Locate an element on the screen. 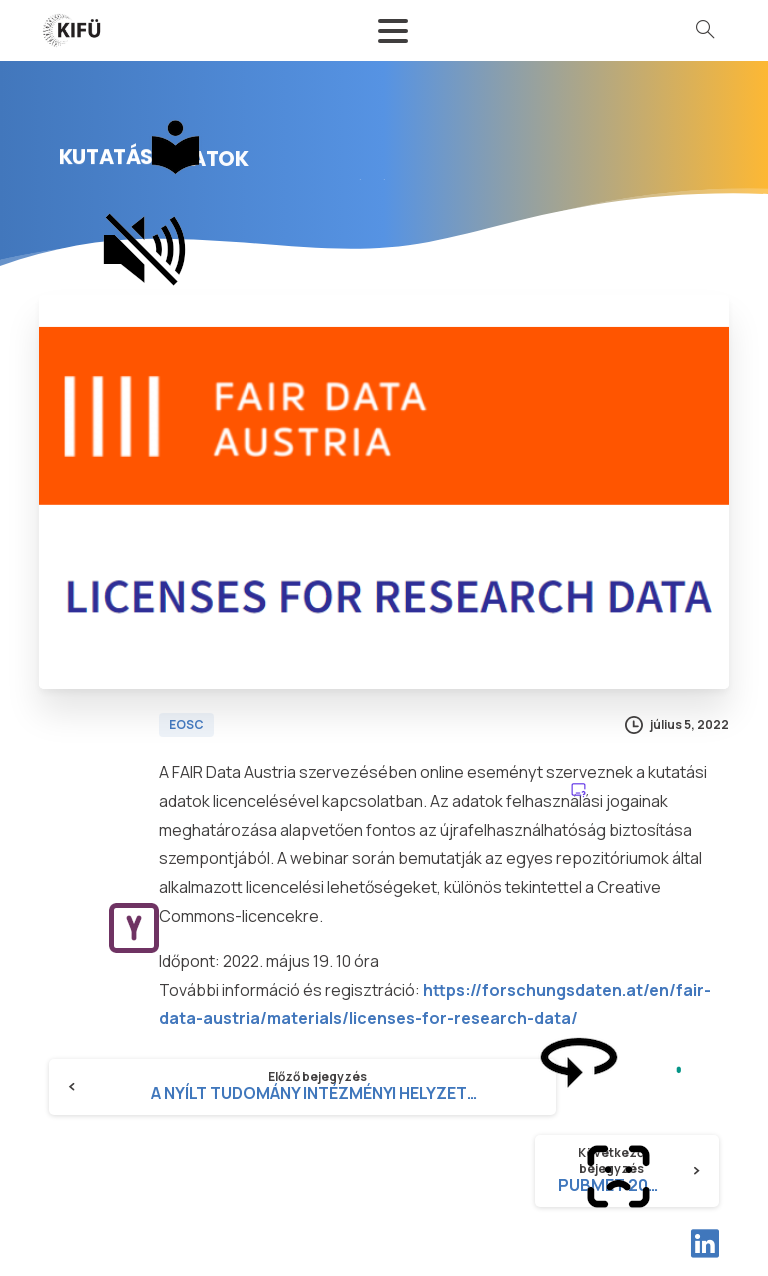 The image size is (768, 1276). view 360-degree panorama or image is located at coordinates (579, 1057).